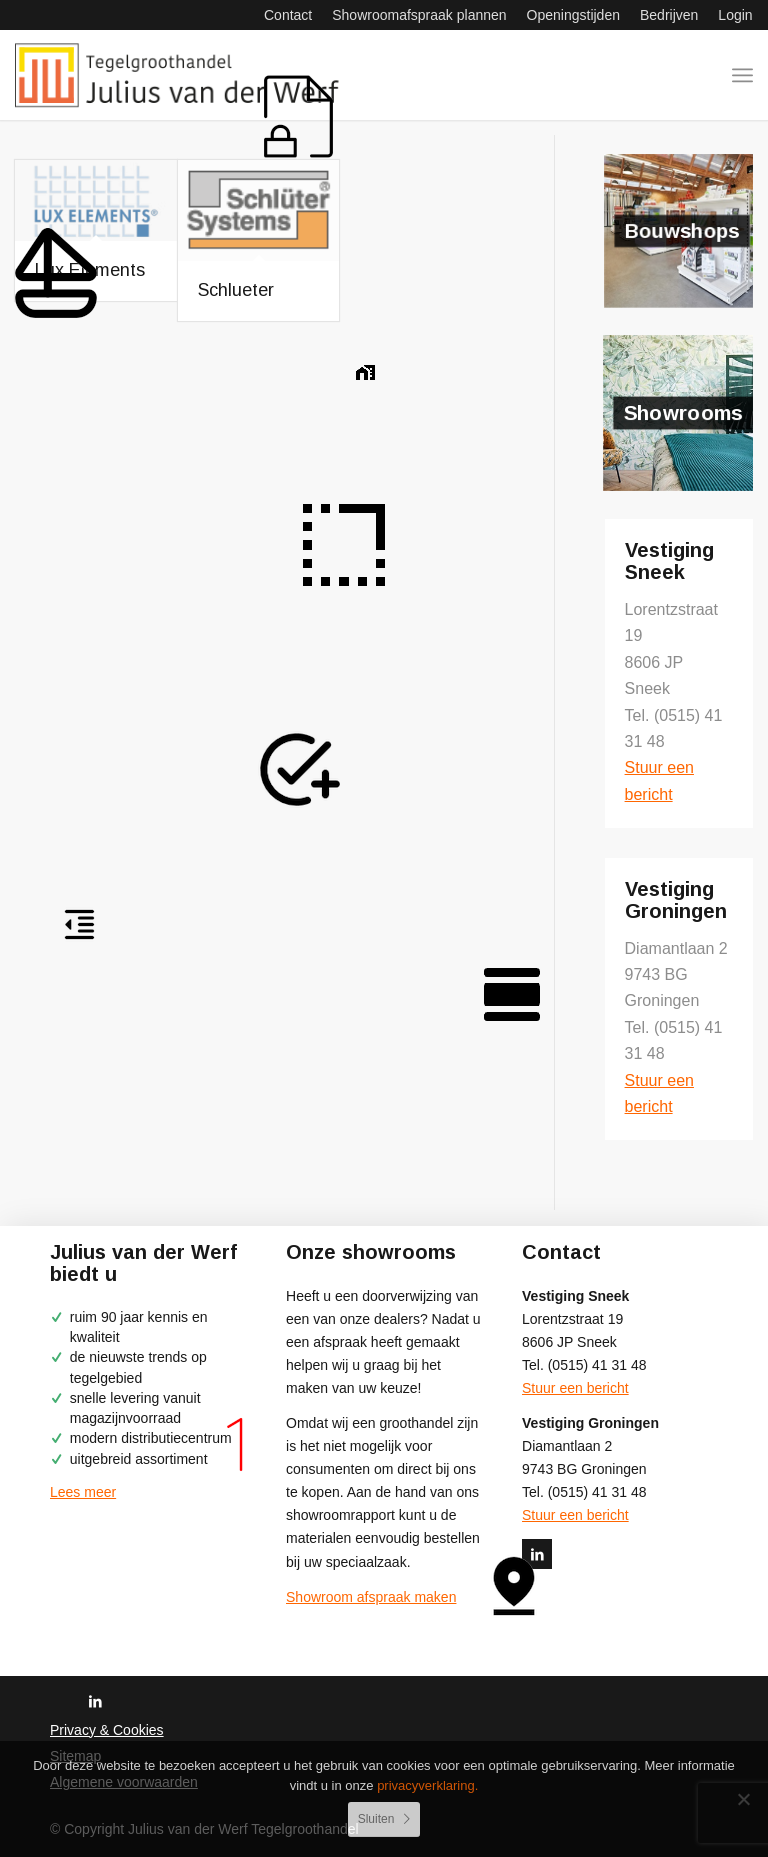 This screenshot has height=1857, width=768. I want to click on drop a pin to mark a location, so click(514, 1586).